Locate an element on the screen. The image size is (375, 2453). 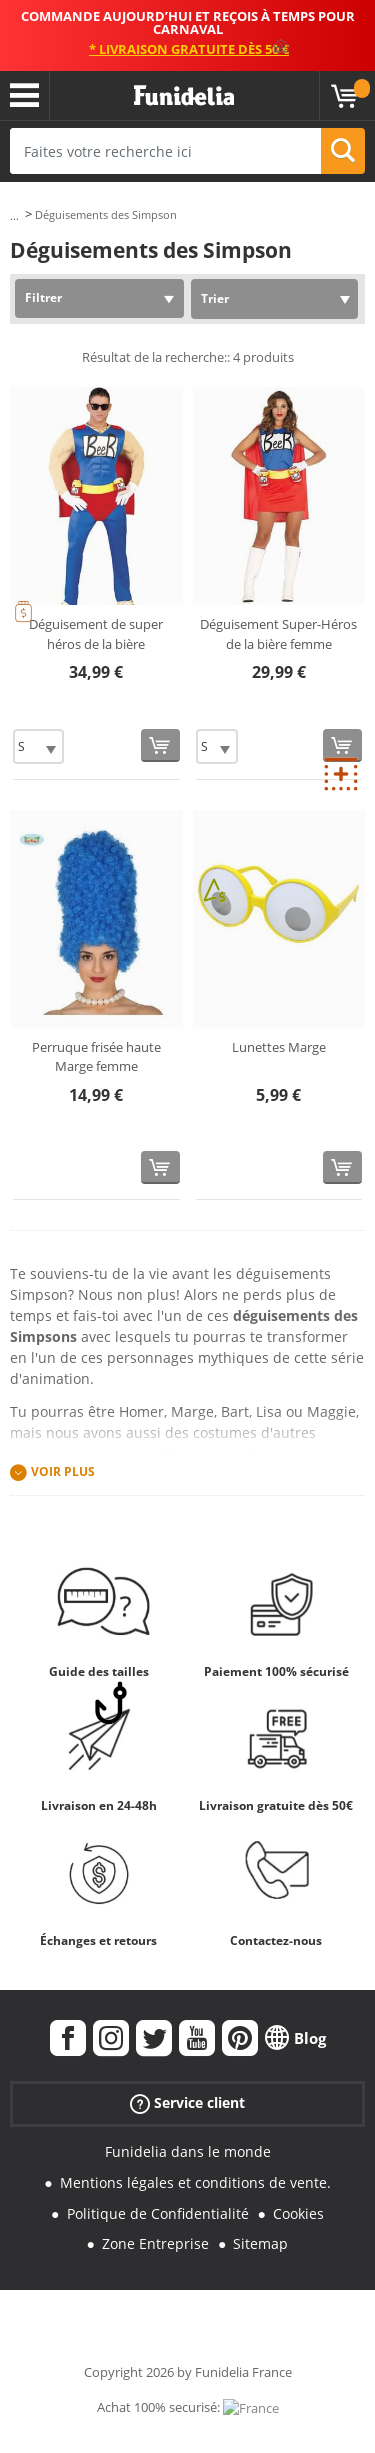
navigate to nearby financial services is located at coordinates (214, 890).